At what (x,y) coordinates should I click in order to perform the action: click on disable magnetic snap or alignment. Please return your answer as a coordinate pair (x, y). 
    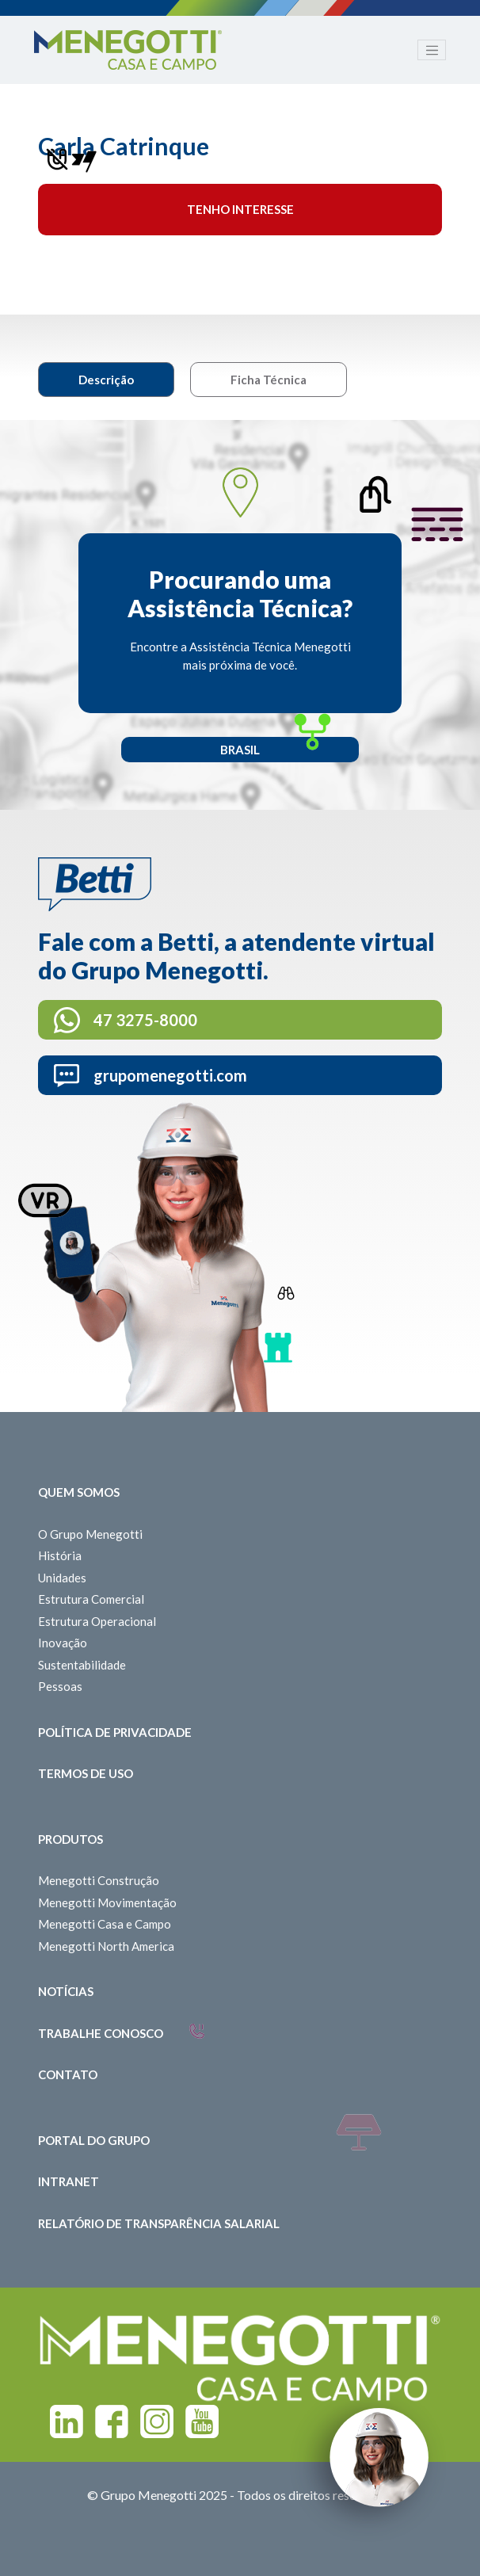
    Looking at the image, I should click on (57, 159).